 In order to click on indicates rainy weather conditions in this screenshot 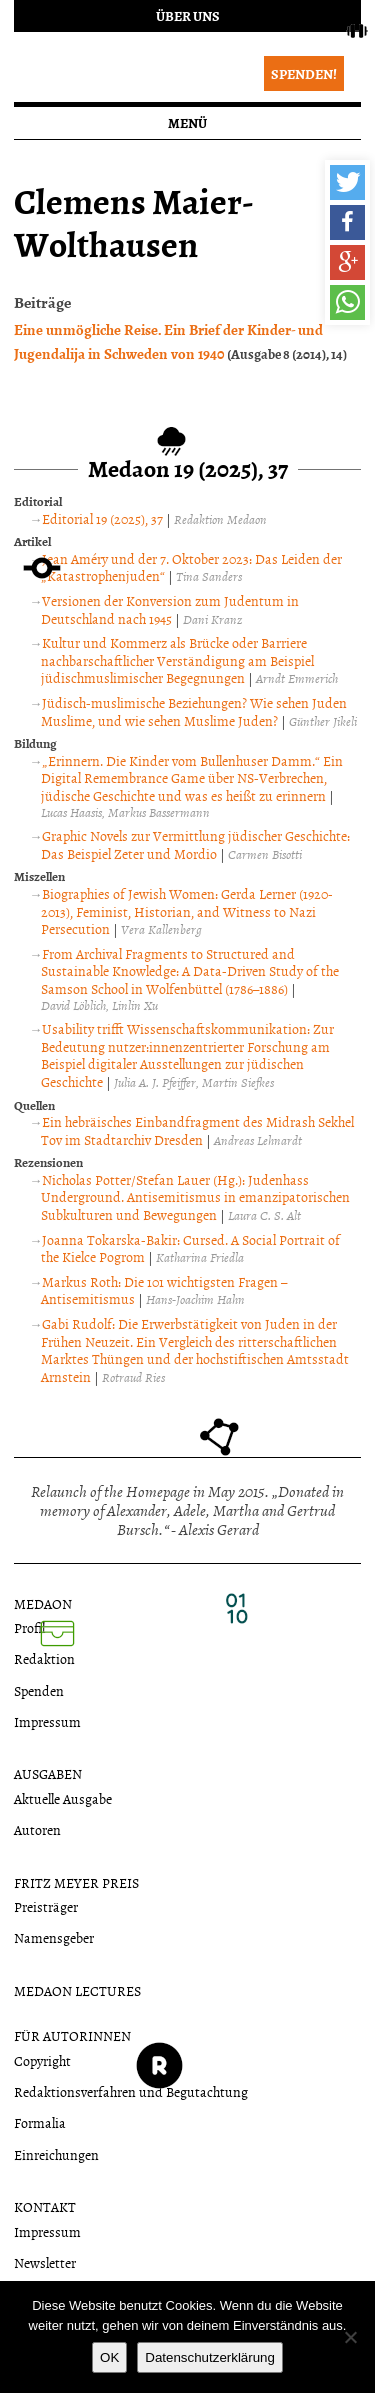, I will do `click(171, 441)`.